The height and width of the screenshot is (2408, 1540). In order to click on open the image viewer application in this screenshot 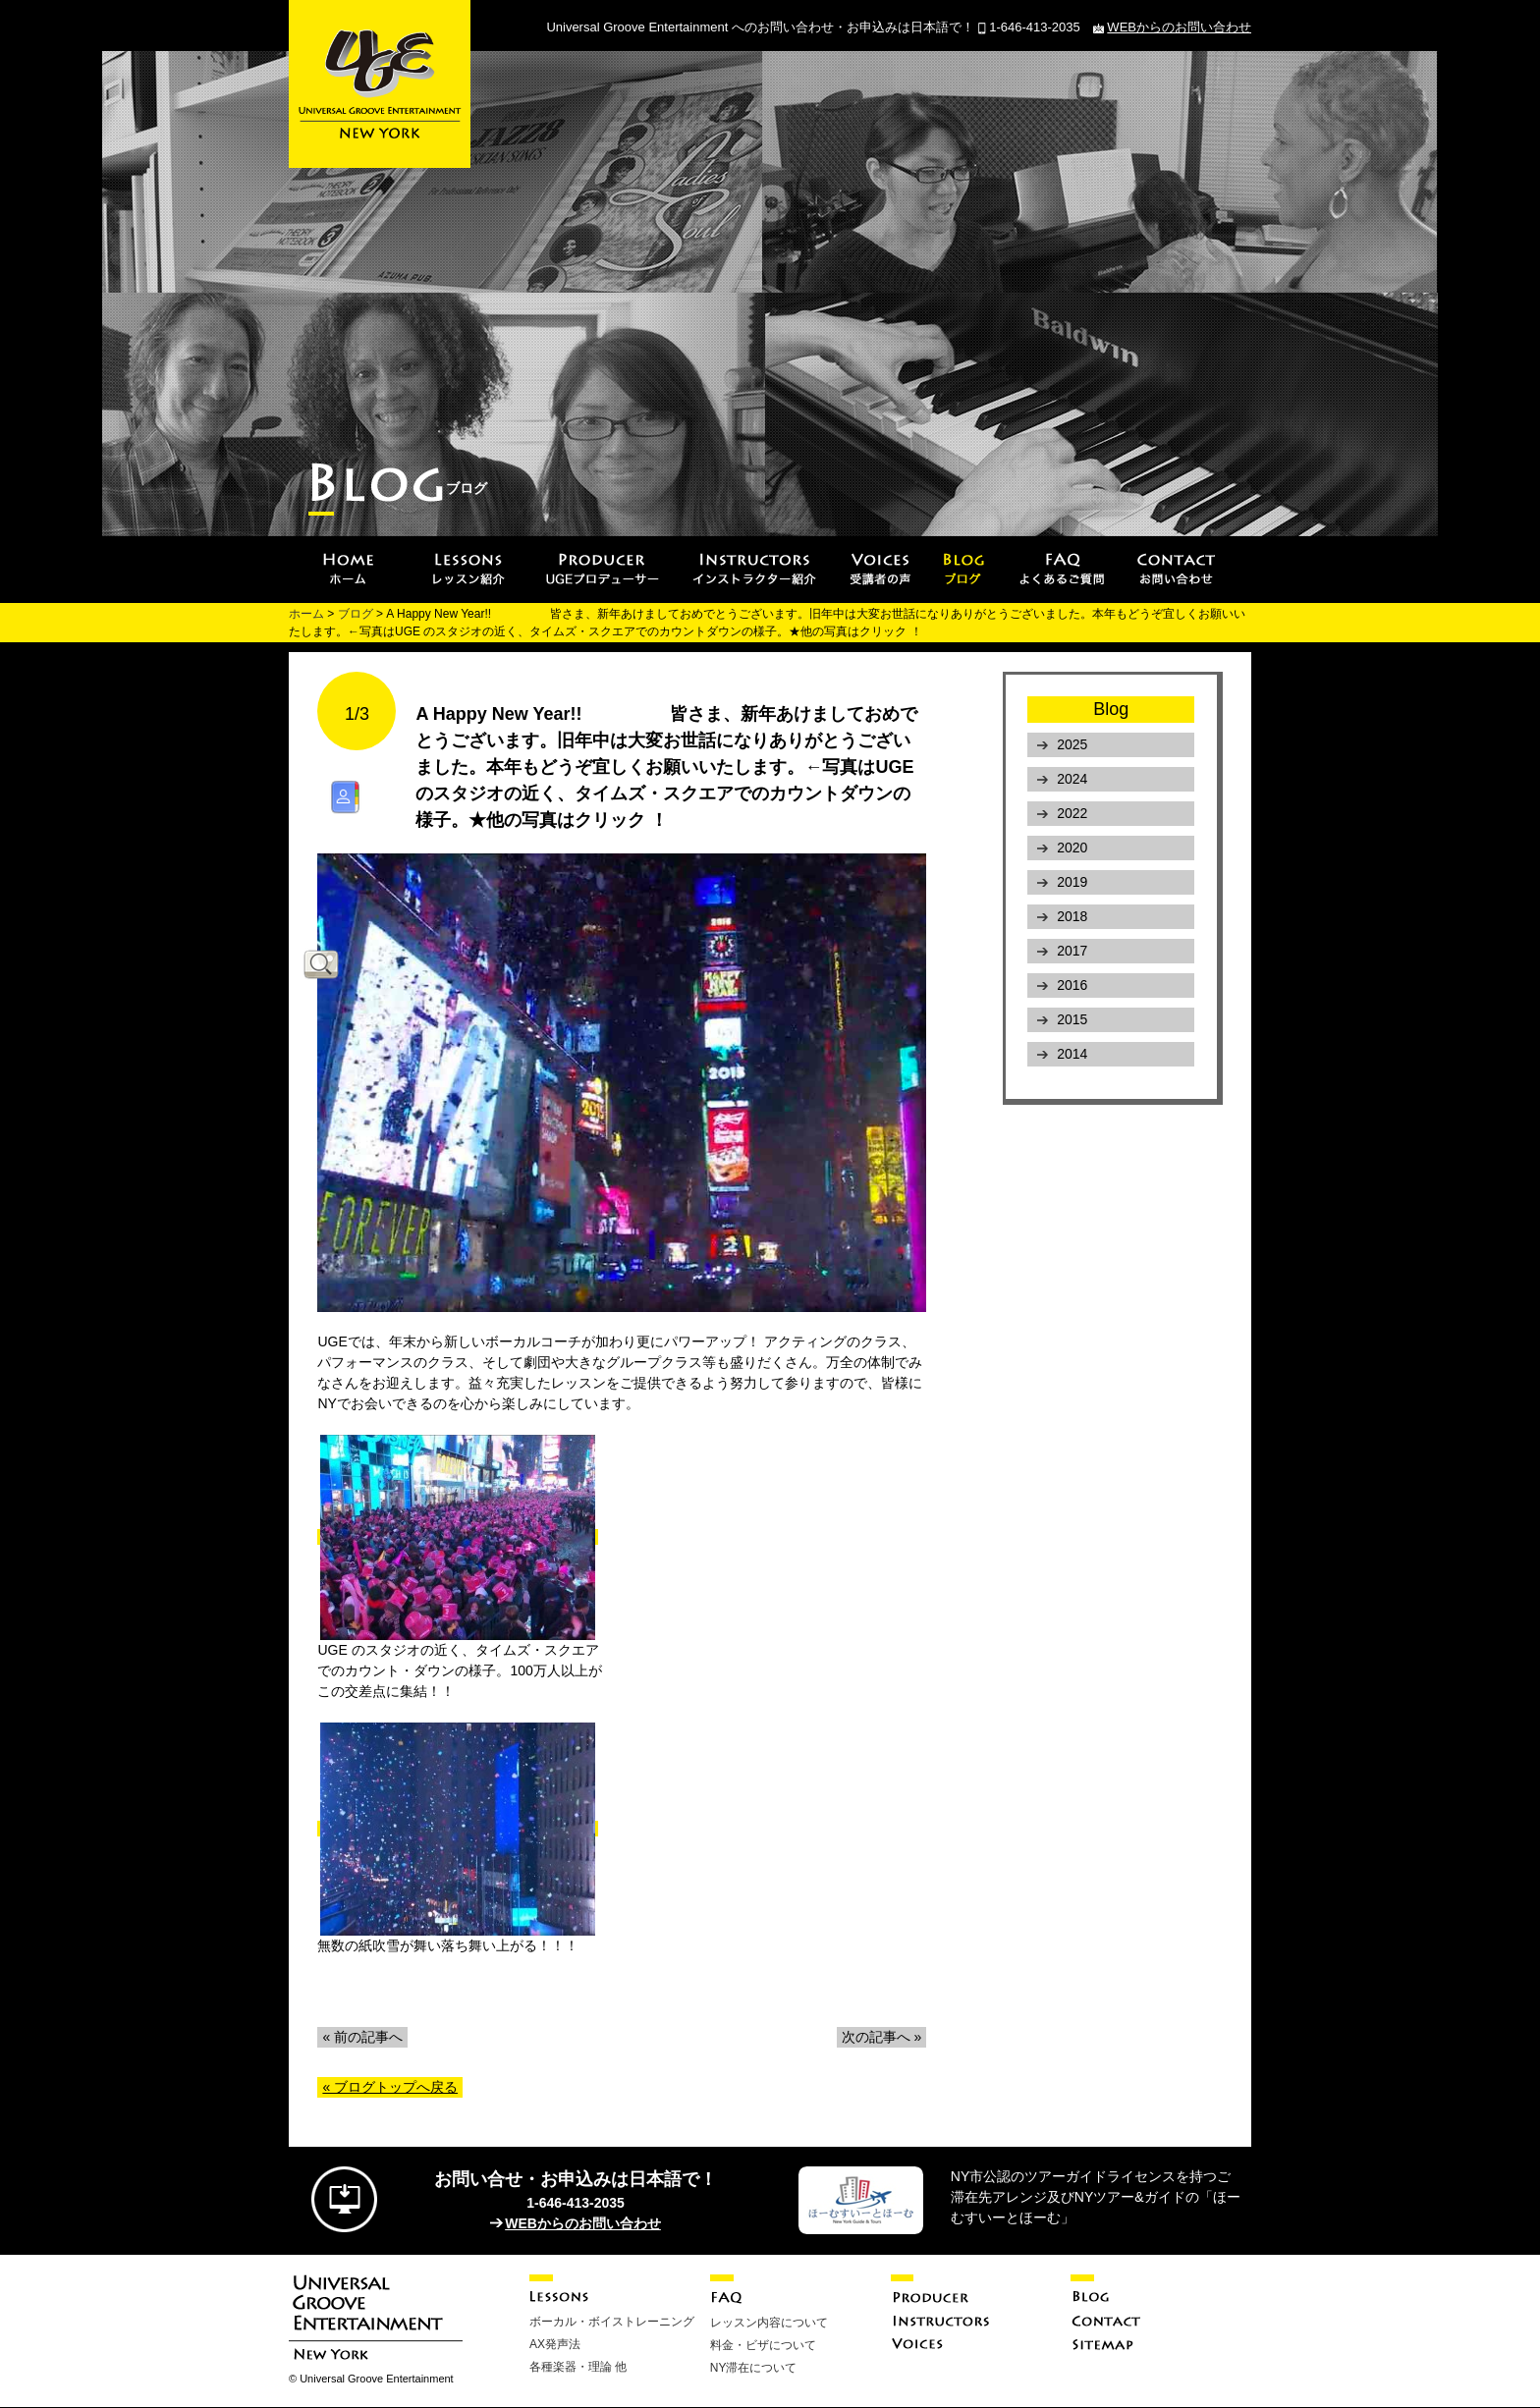, I will do `click(321, 964)`.